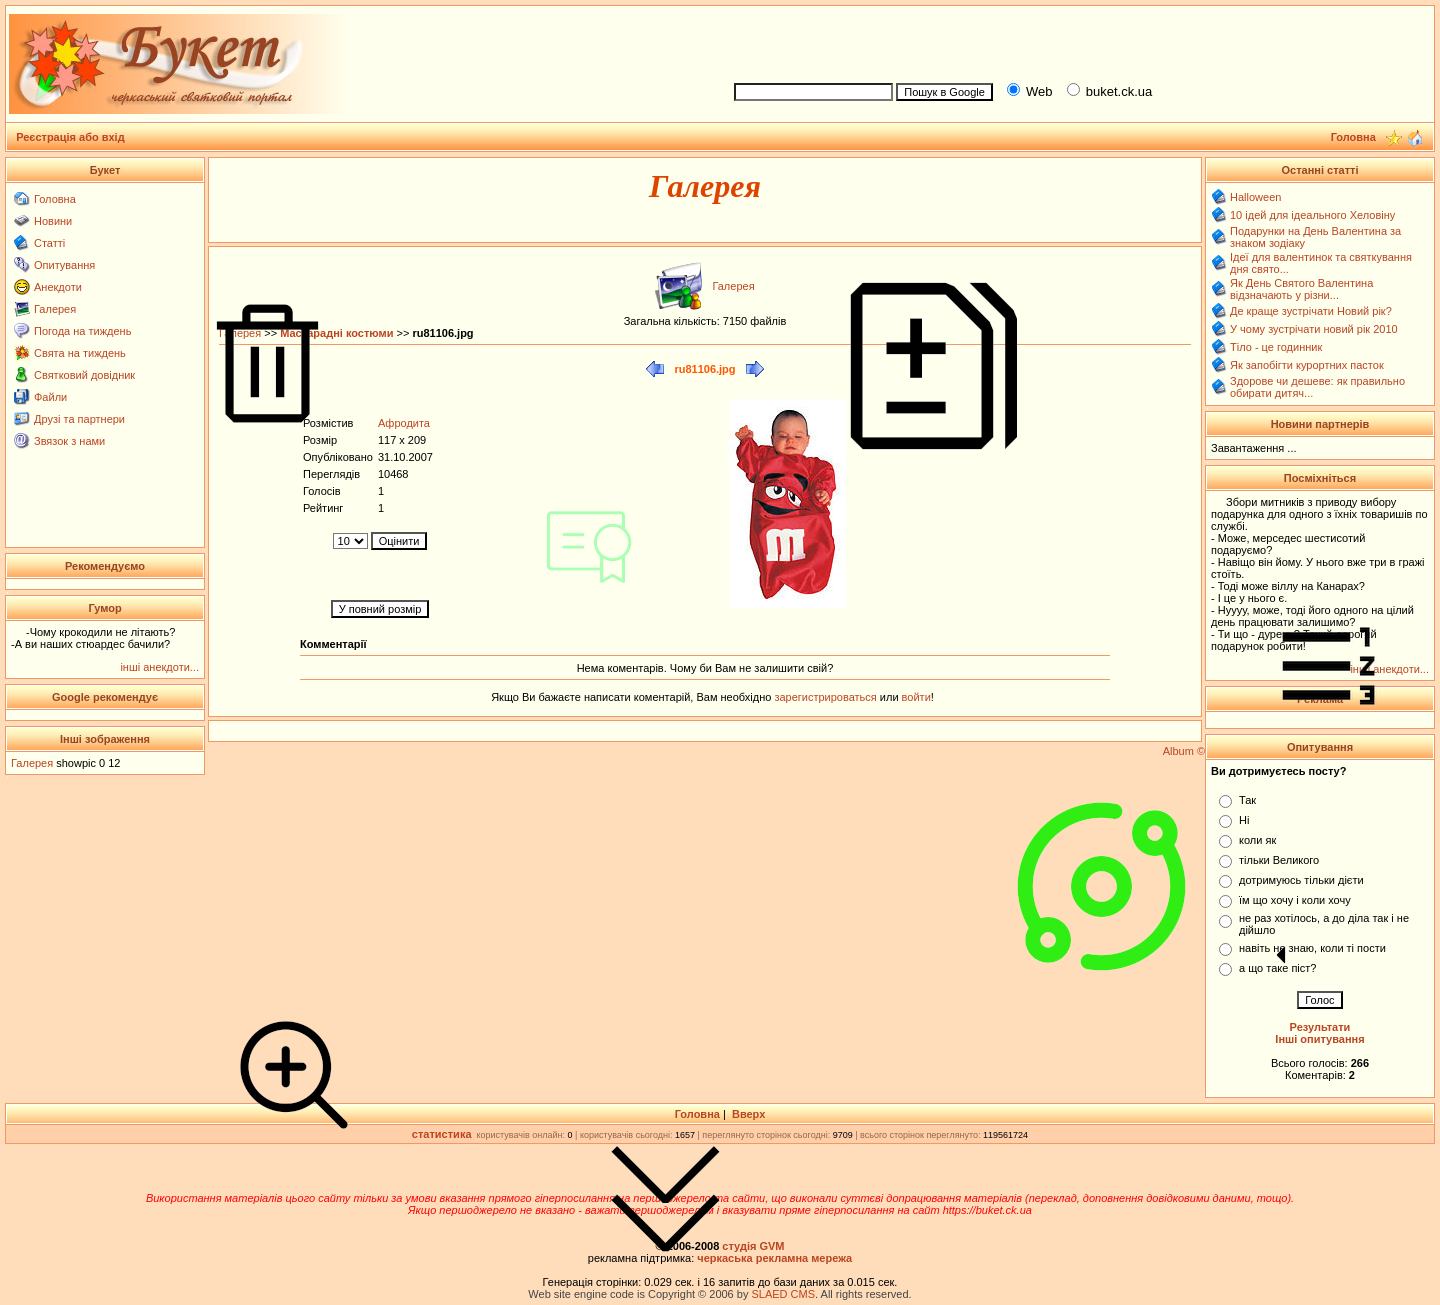  I want to click on switch to right-to-left numbered list format, so click(1331, 666).